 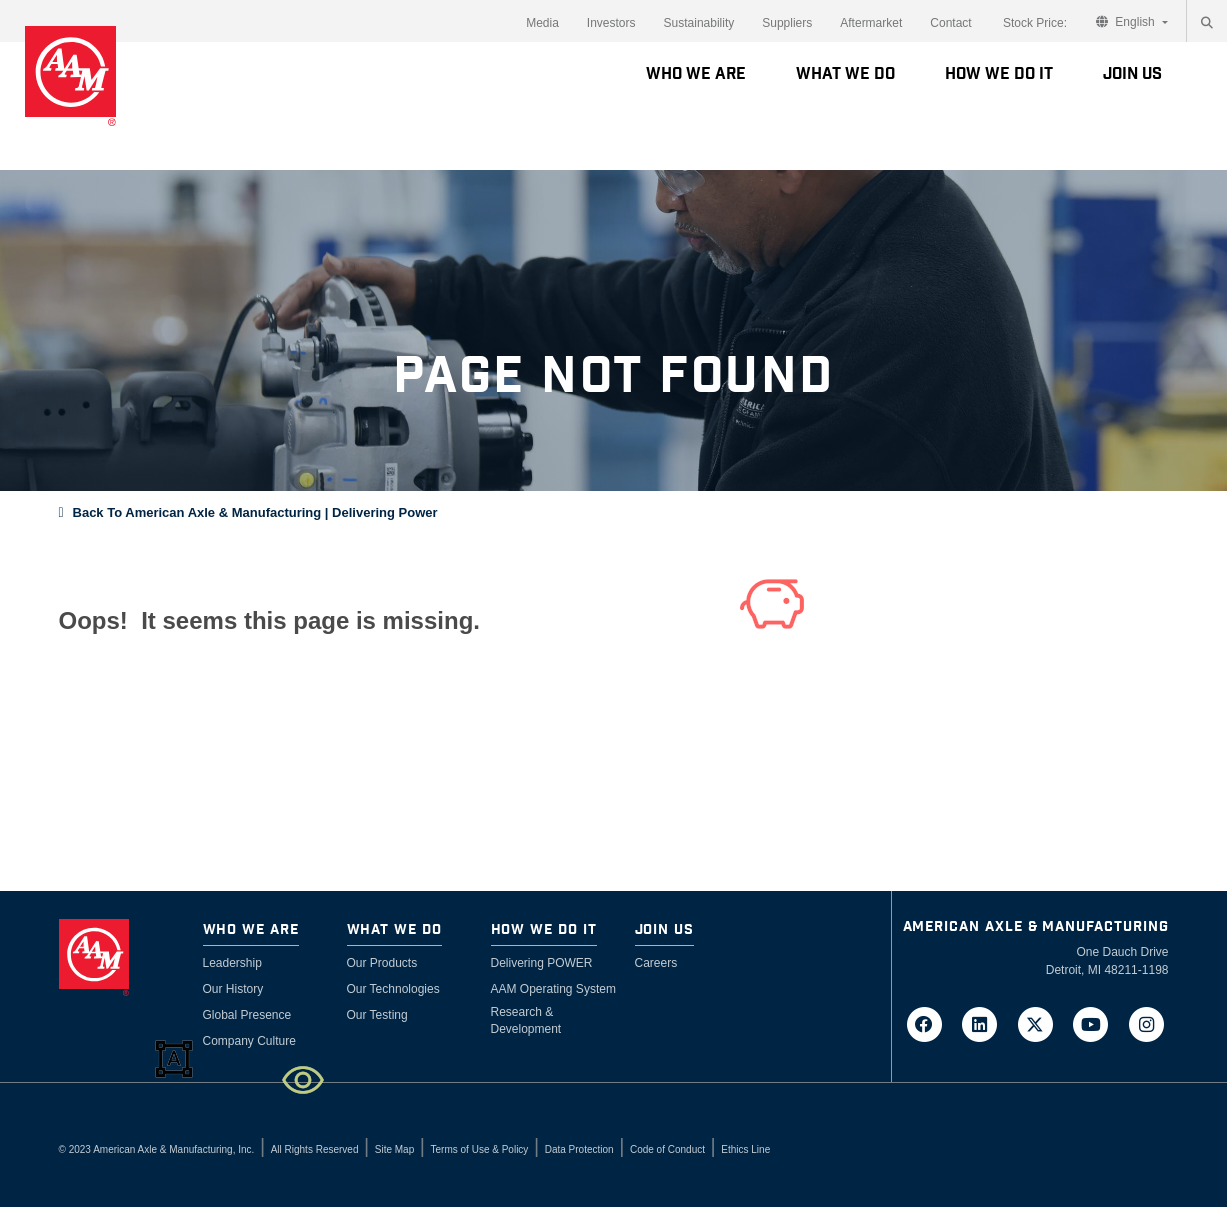 I want to click on view or preview content, so click(x=303, y=1080).